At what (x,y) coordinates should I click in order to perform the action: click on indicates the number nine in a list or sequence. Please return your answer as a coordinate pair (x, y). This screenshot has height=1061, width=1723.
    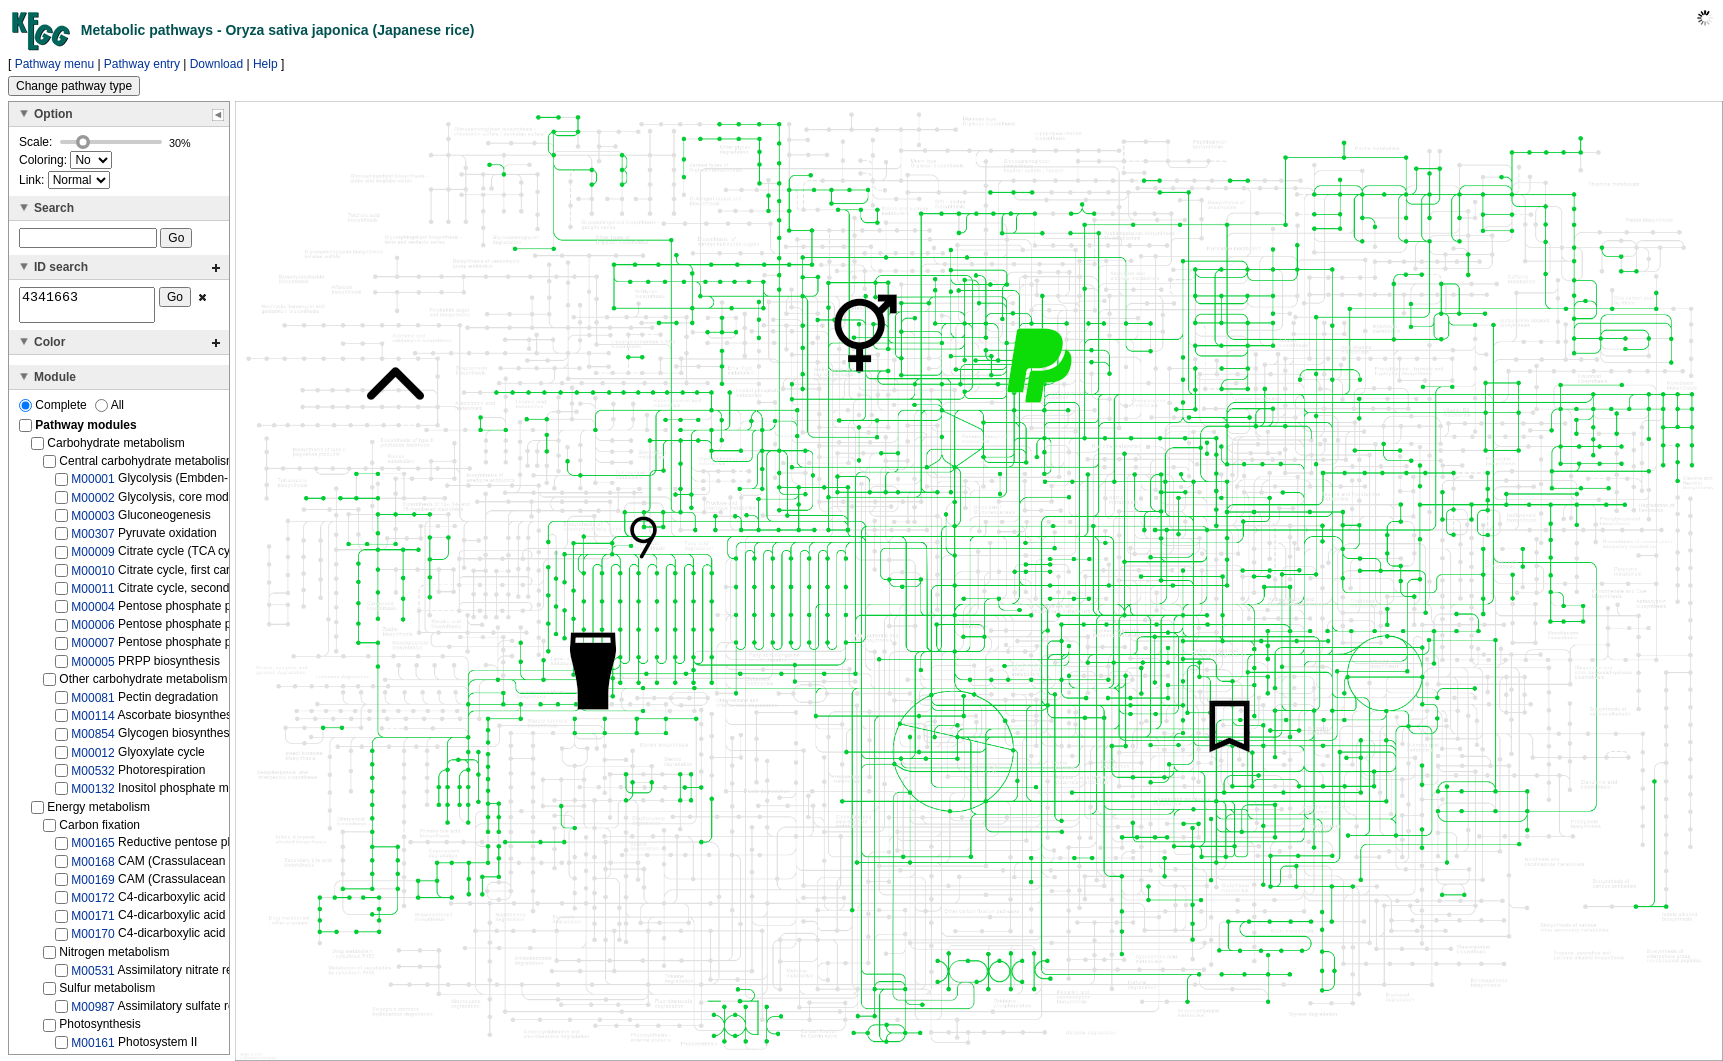
    Looking at the image, I should click on (643, 537).